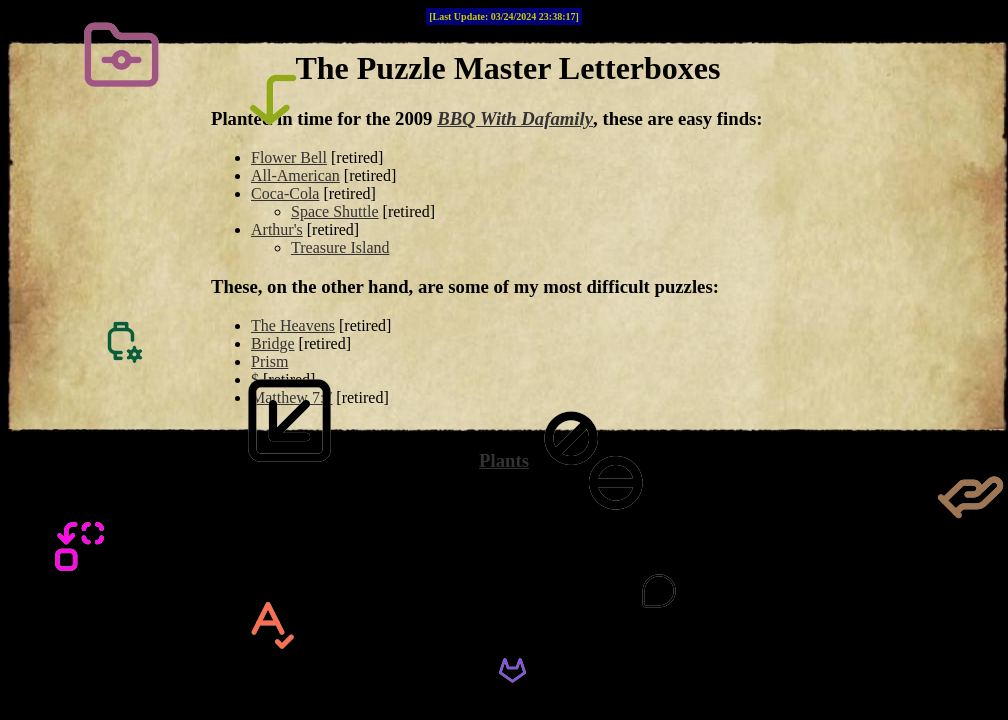 This screenshot has width=1008, height=720. What do you see at coordinates (658, 591) in the screenshot?
I see `open chat or messaging` at bounding box center [658, 591].